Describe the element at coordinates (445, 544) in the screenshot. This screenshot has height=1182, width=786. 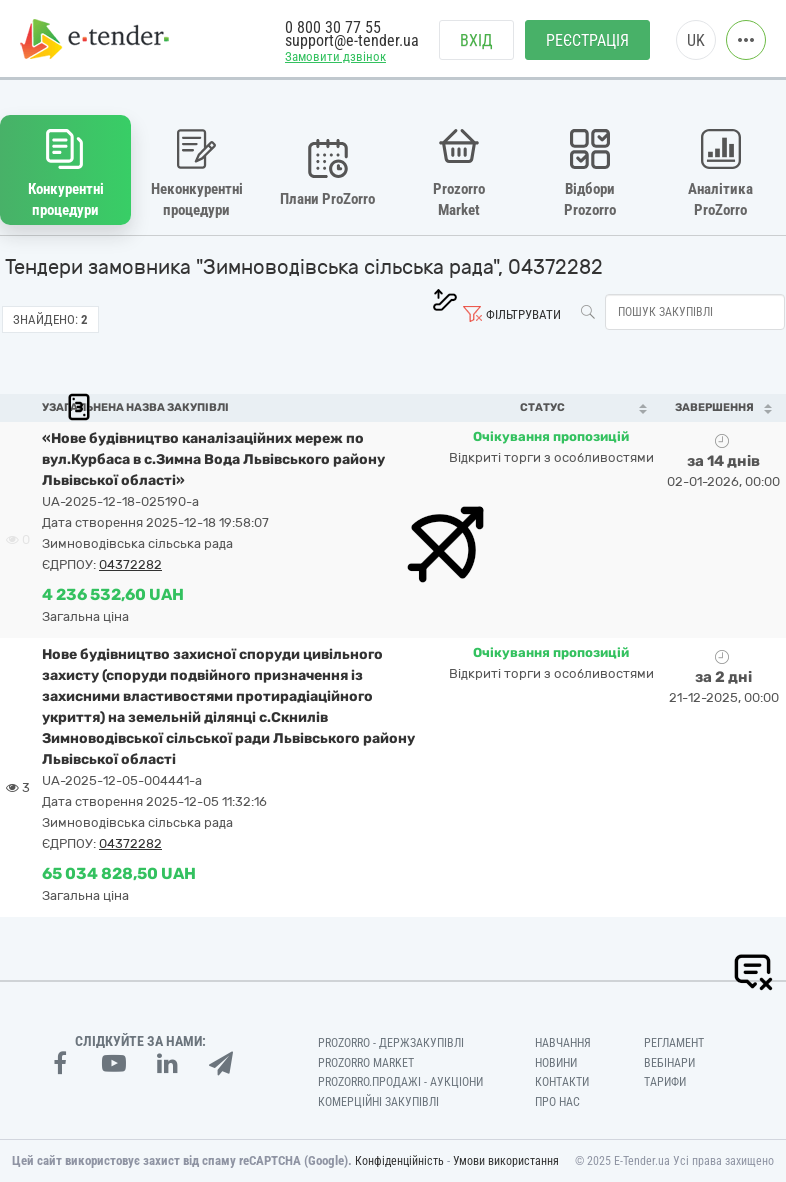
I see `archery or bow-related feature` at that location.